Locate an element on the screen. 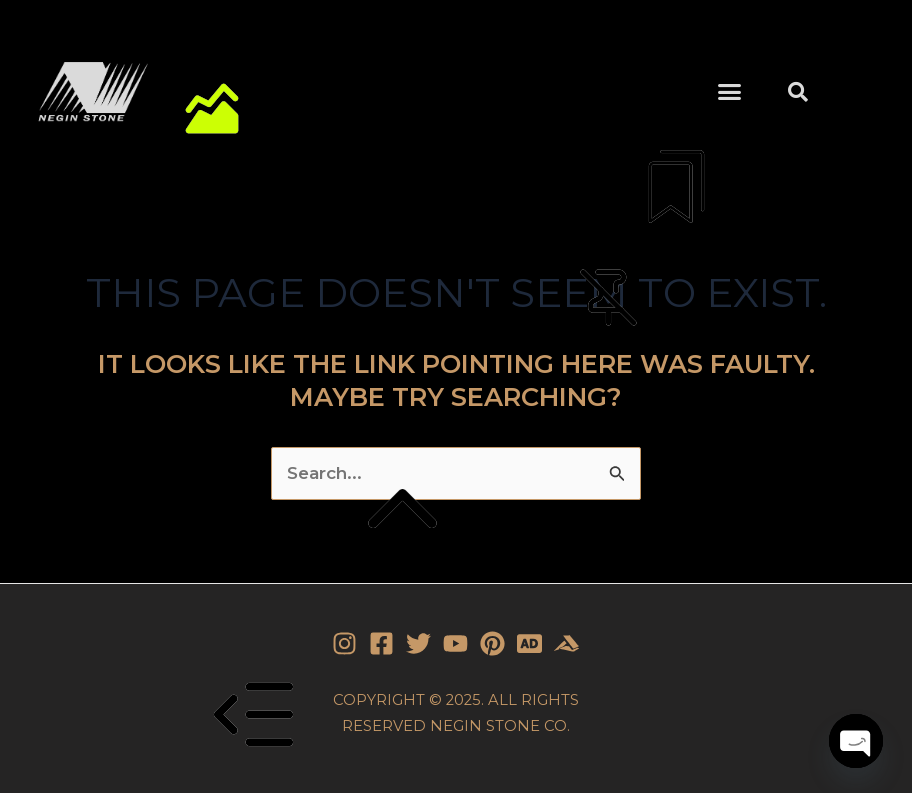  view saved bookmarks is located at coordinates (676, 186).